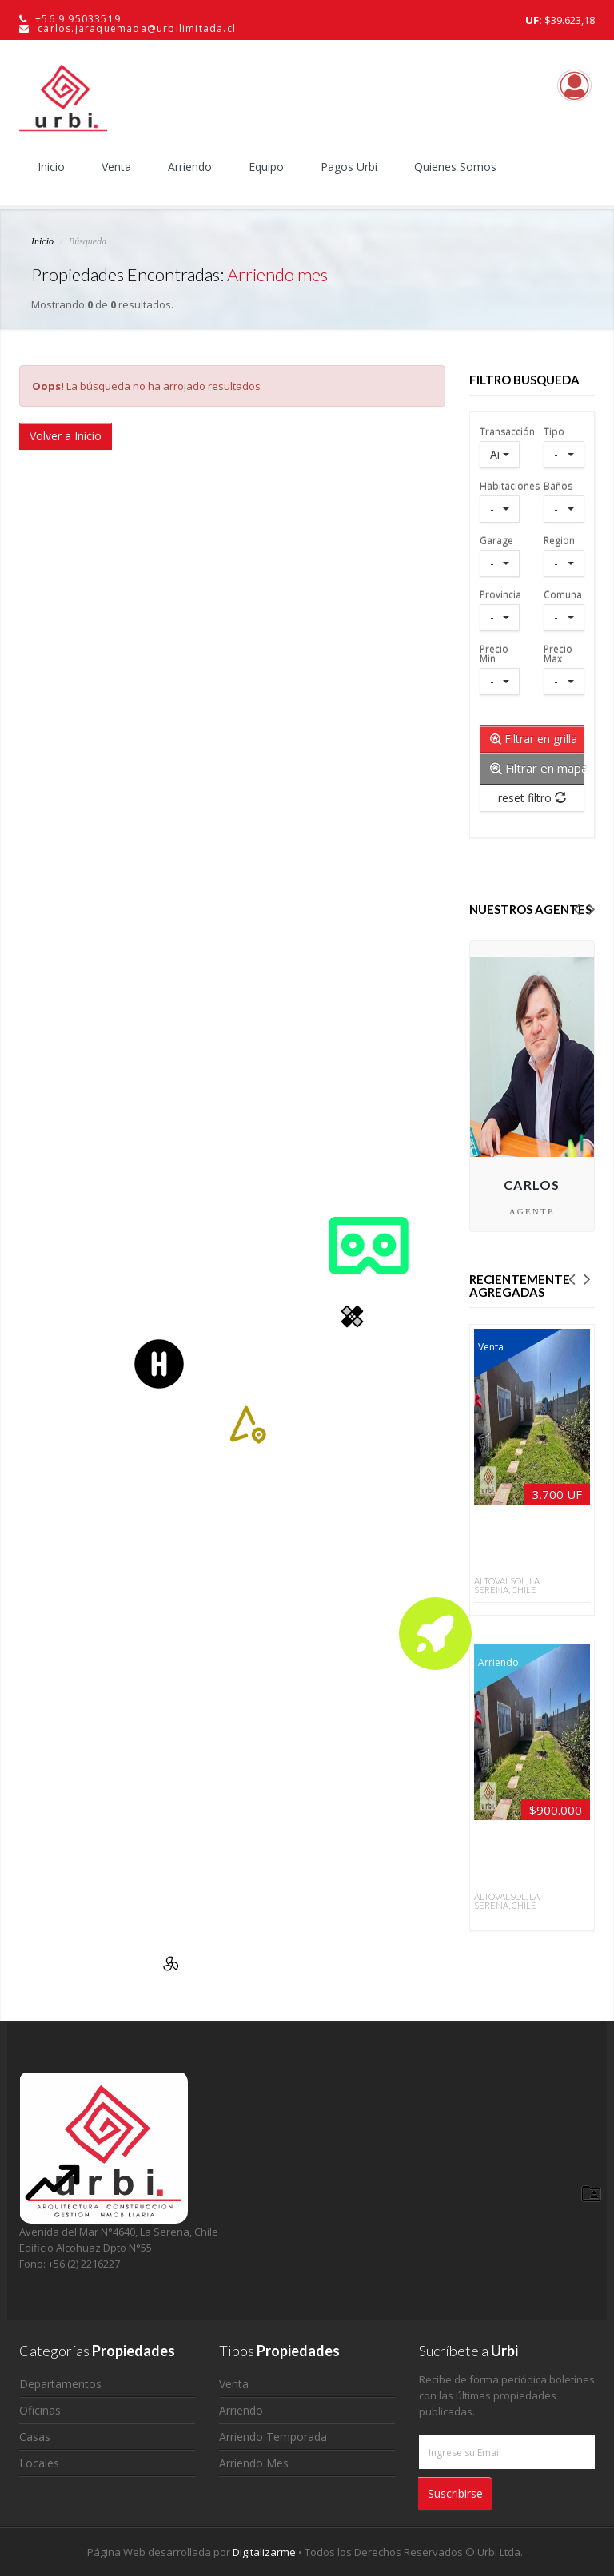 The image size is (614, 2576). Describe the element at coordinates (246, 1424) in the screenshot. I see `navigate to a pinned location` at that location.